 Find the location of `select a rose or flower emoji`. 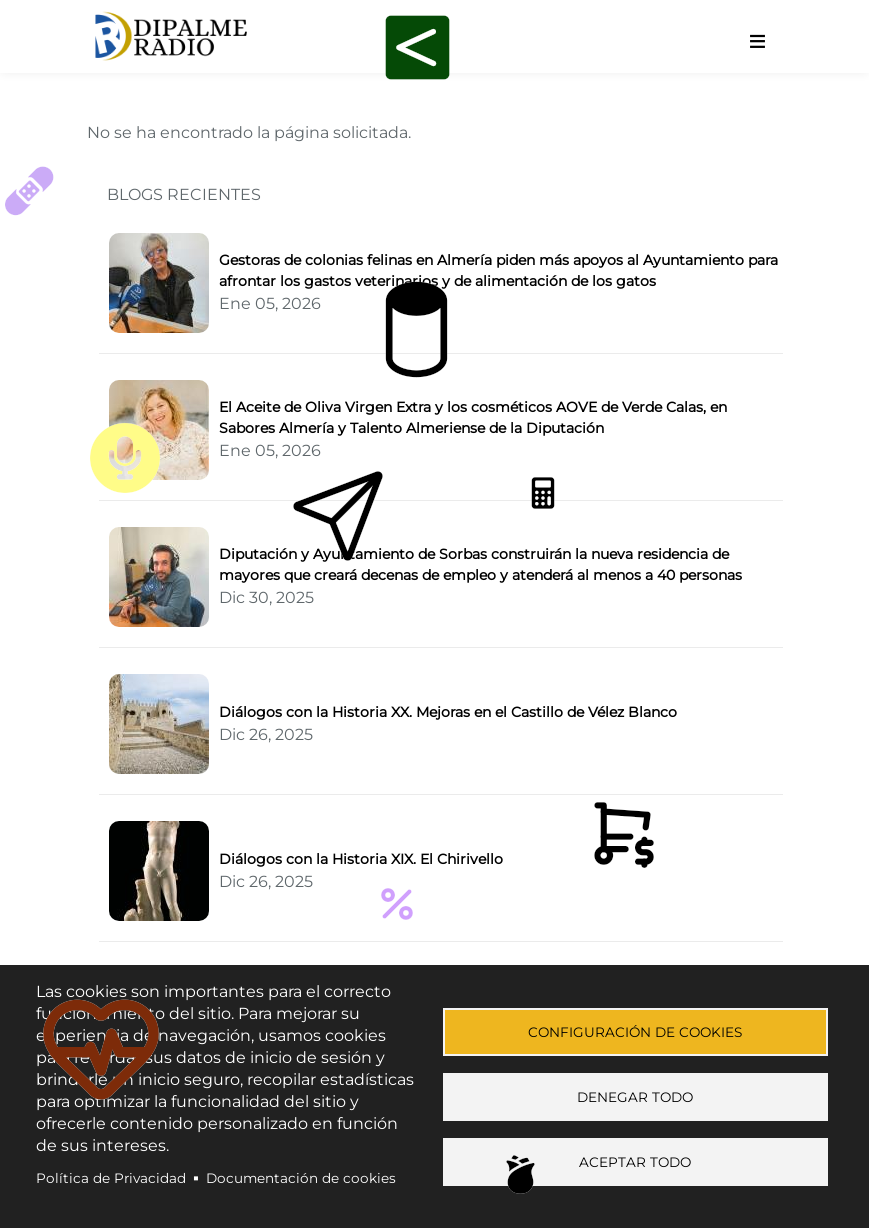

select a rose or flower emoji is located at coordinates (520, 1174).